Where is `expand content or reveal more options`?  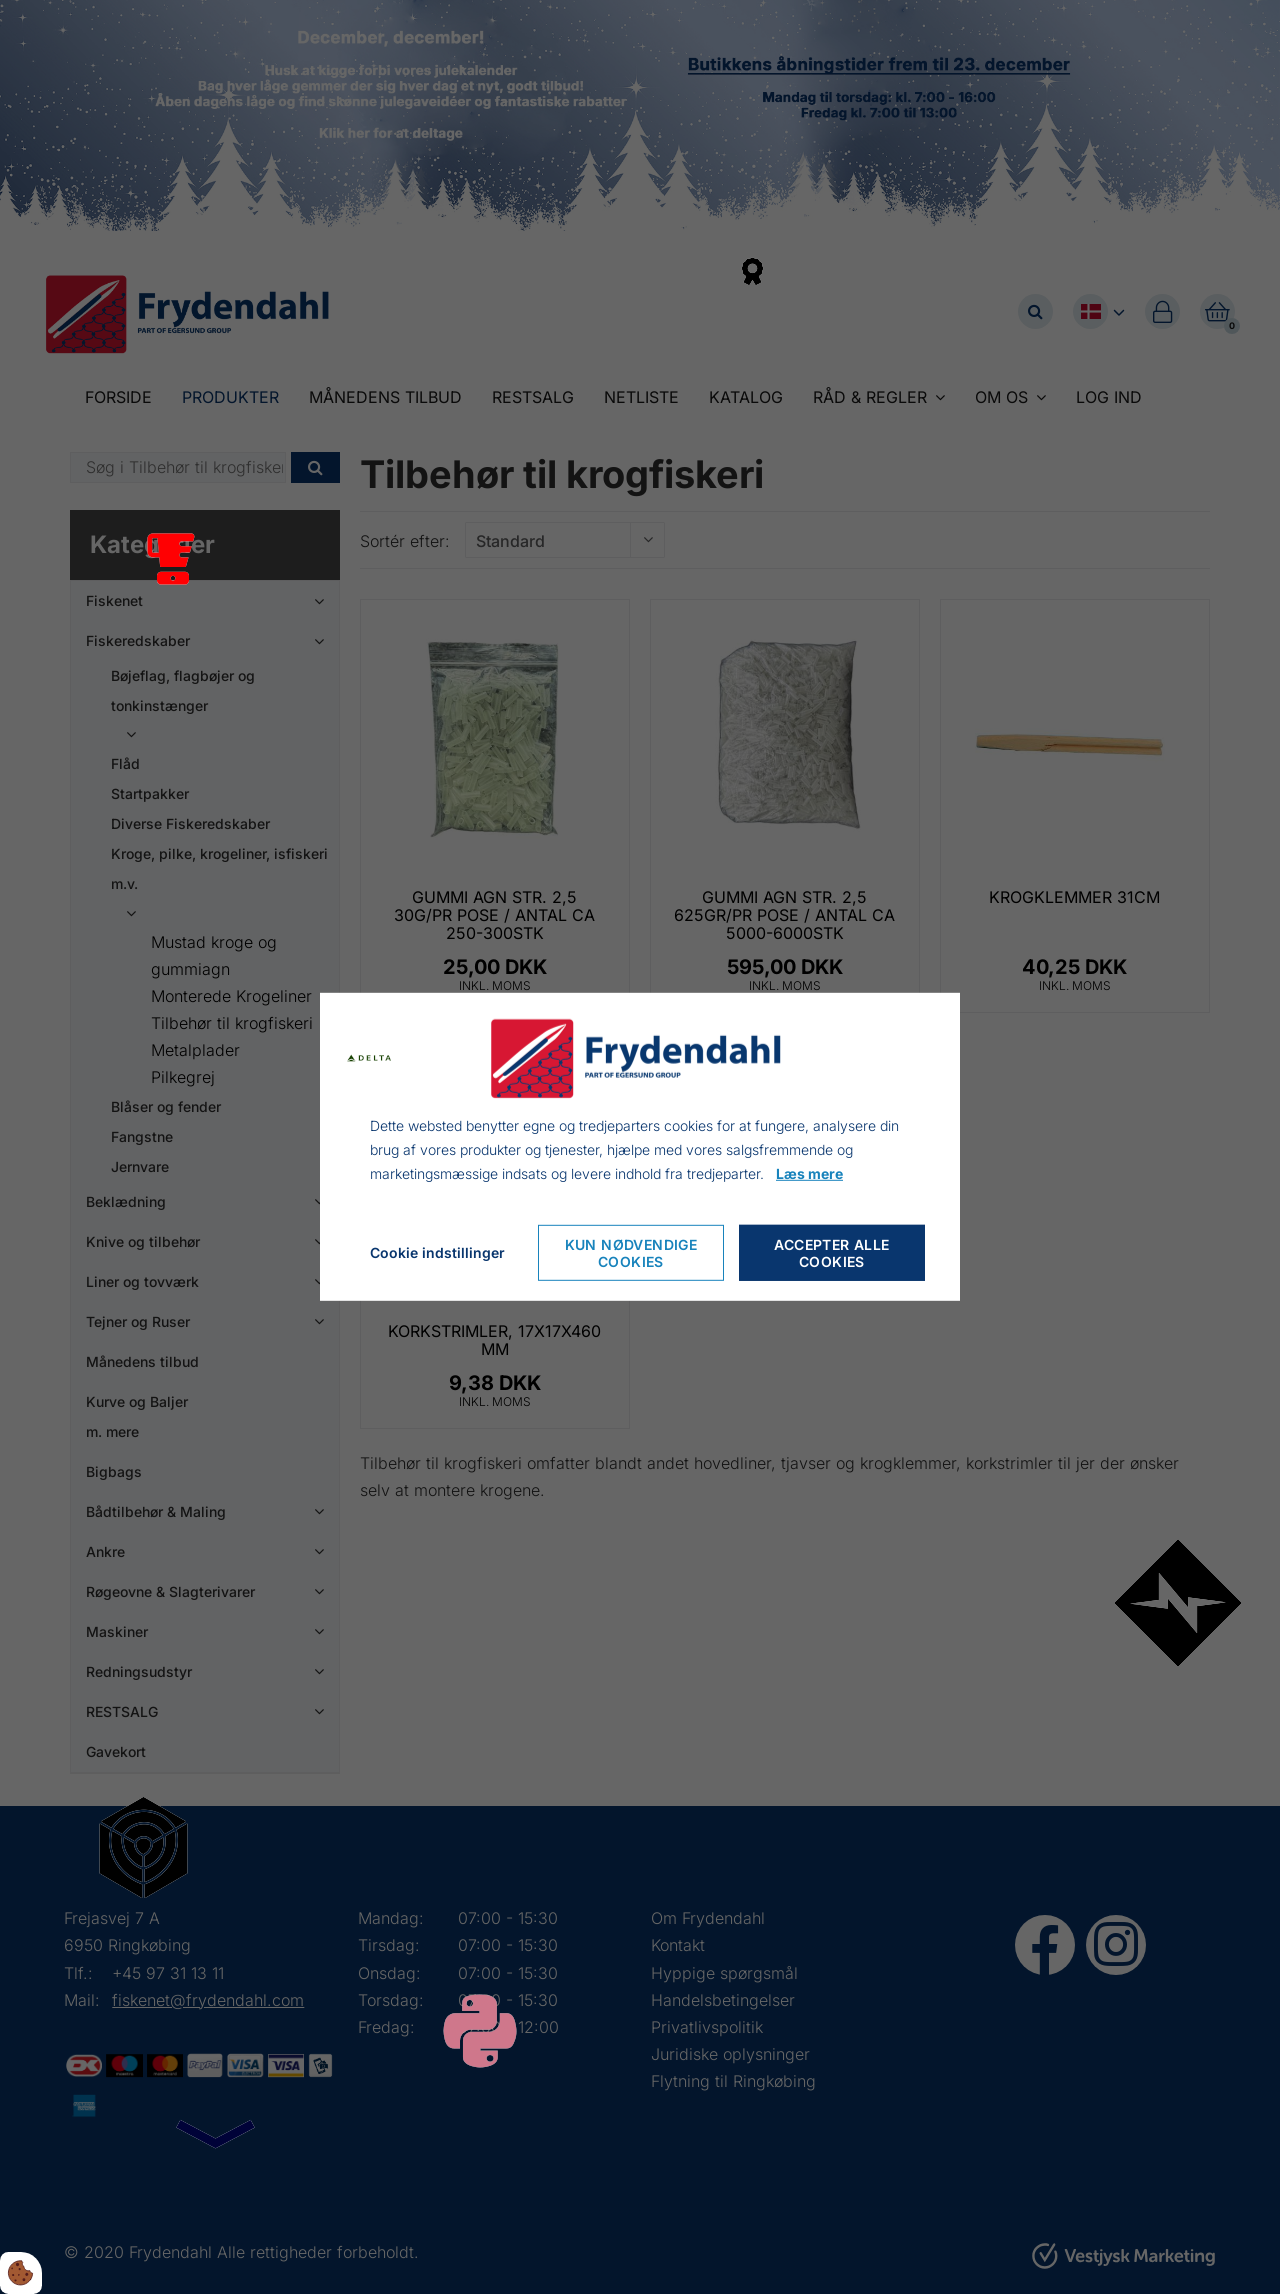
expand content or reveal more options is located at coordinates (215, 2132).